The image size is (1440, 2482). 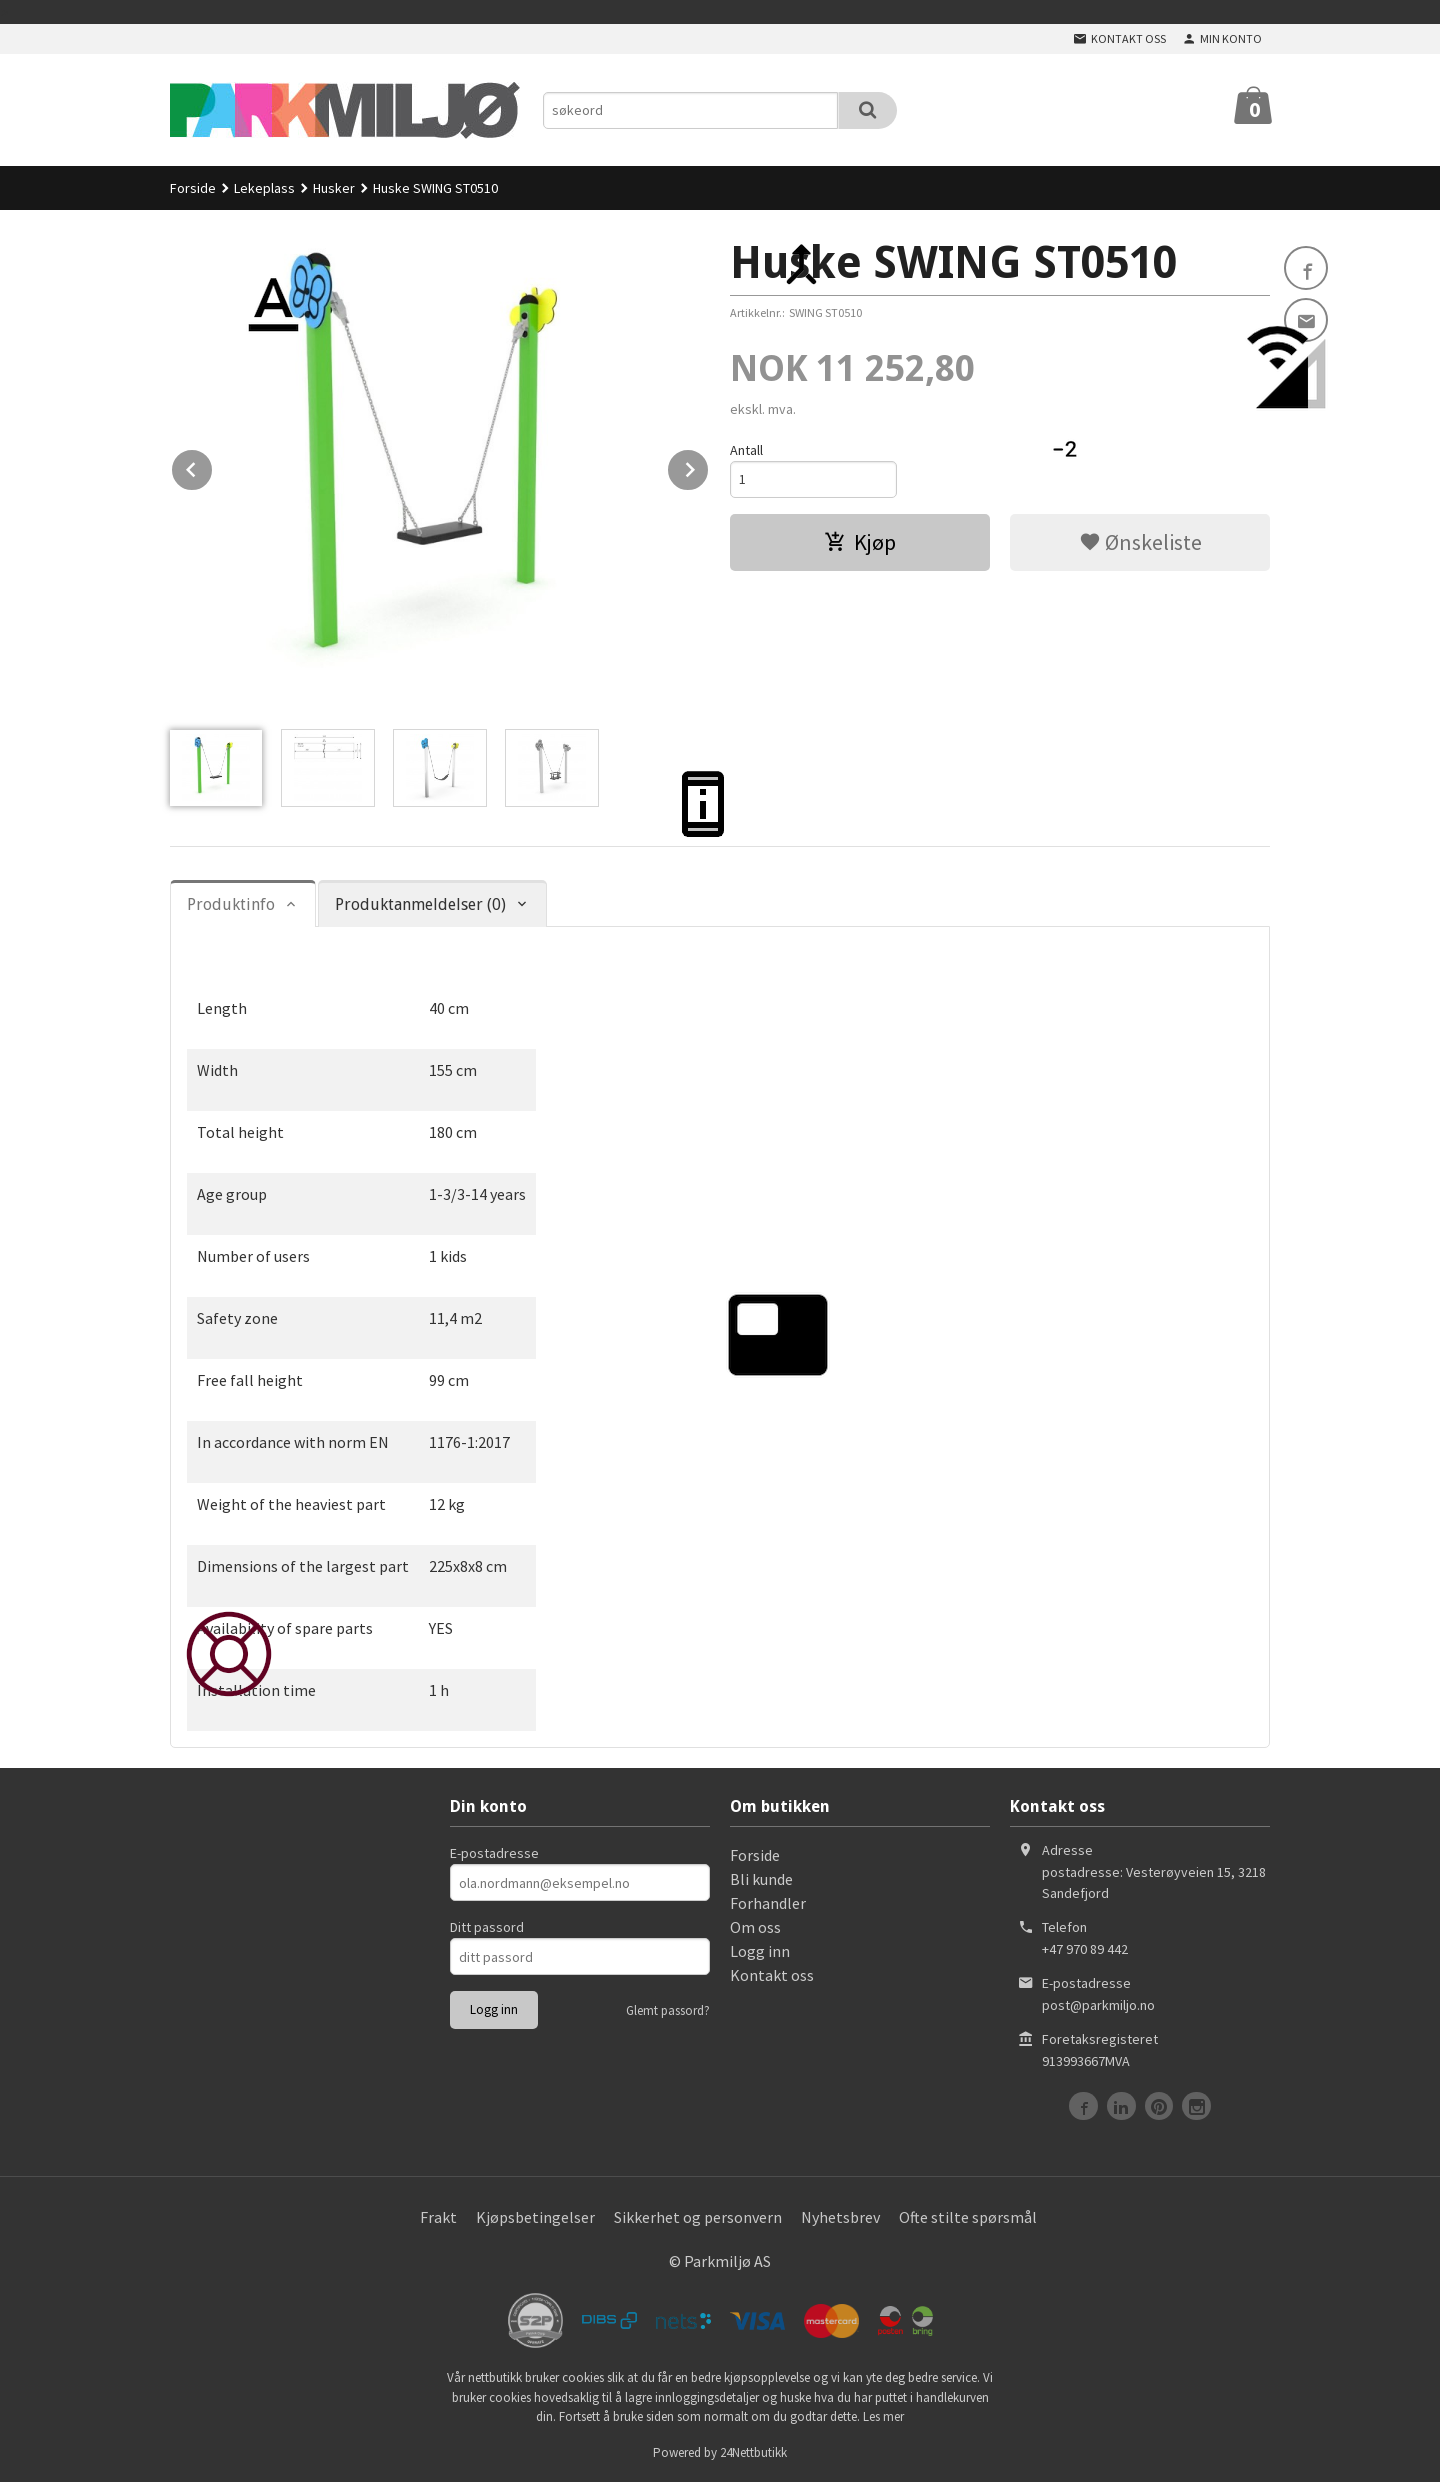 I want to click on view device information, so click(x=703, y=804).